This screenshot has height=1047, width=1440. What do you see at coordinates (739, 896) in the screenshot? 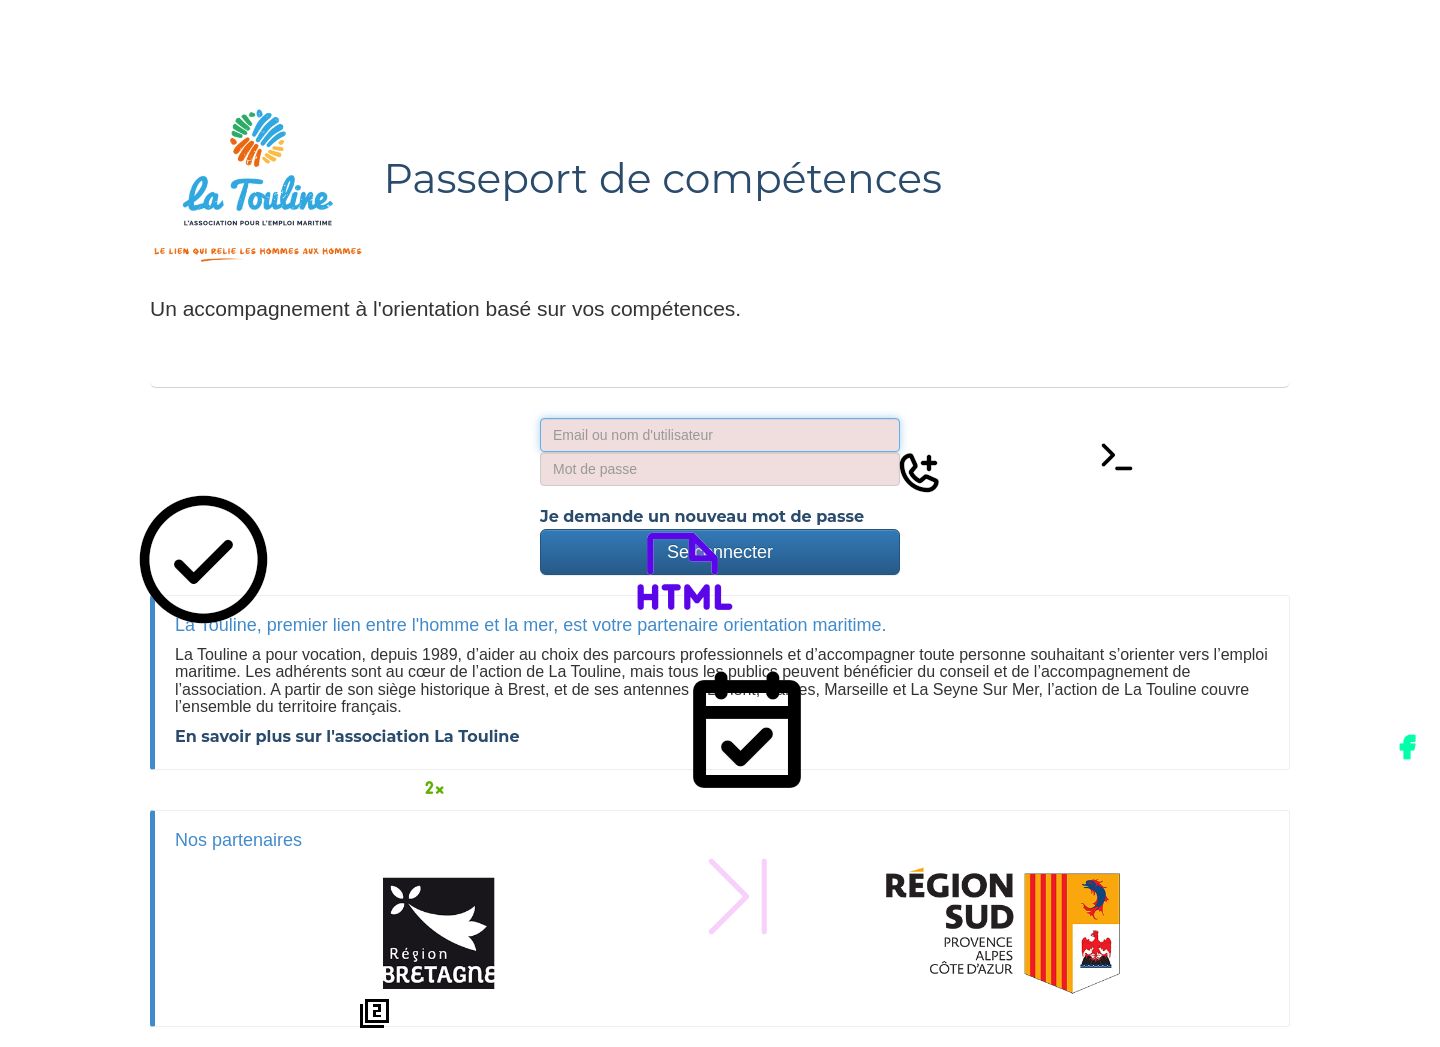
I see `skip to the end of a track or playlist` at bounding box center [739, 896].